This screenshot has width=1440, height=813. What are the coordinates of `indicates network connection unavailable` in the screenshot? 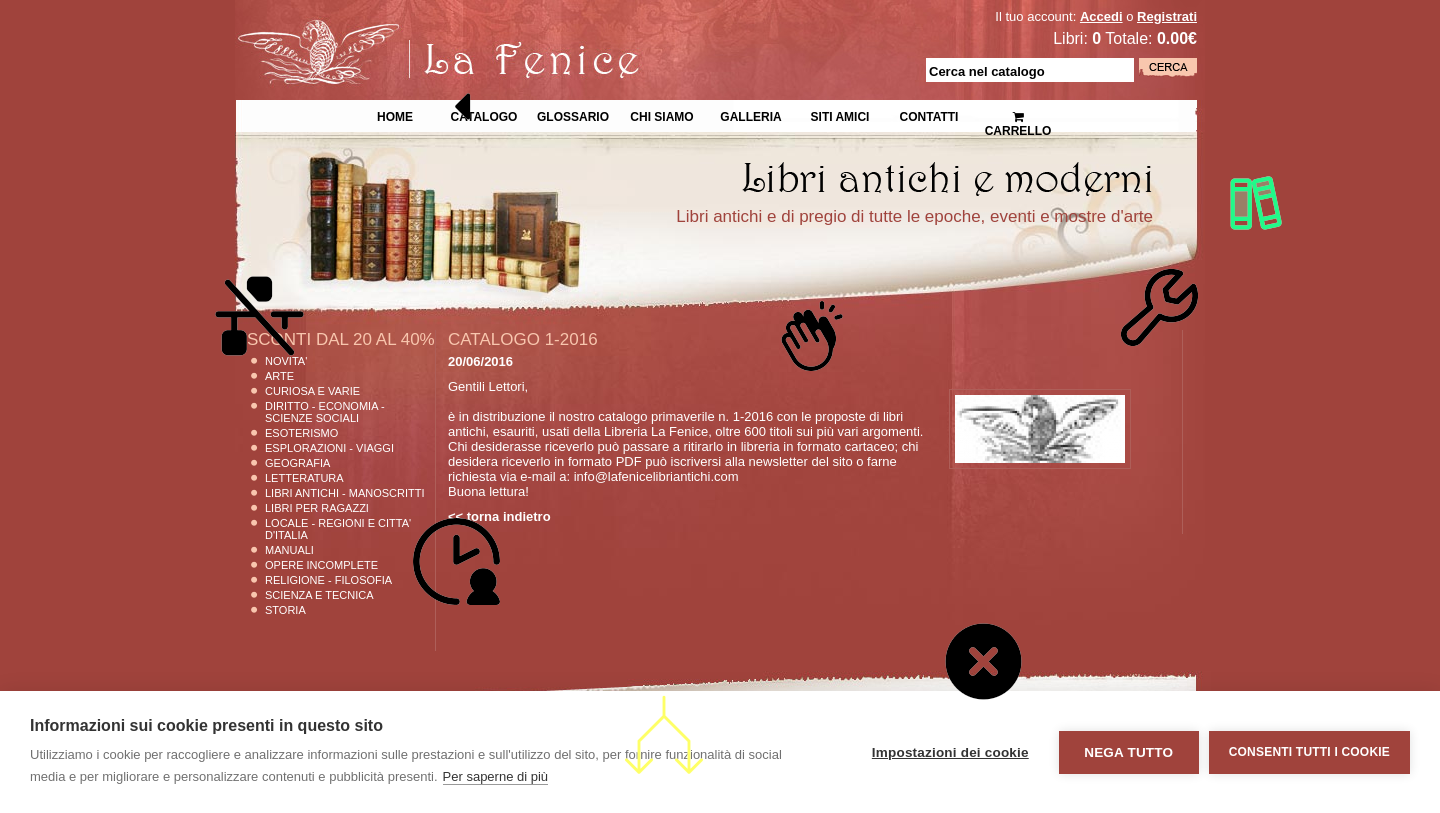 It's located at (259, 317).